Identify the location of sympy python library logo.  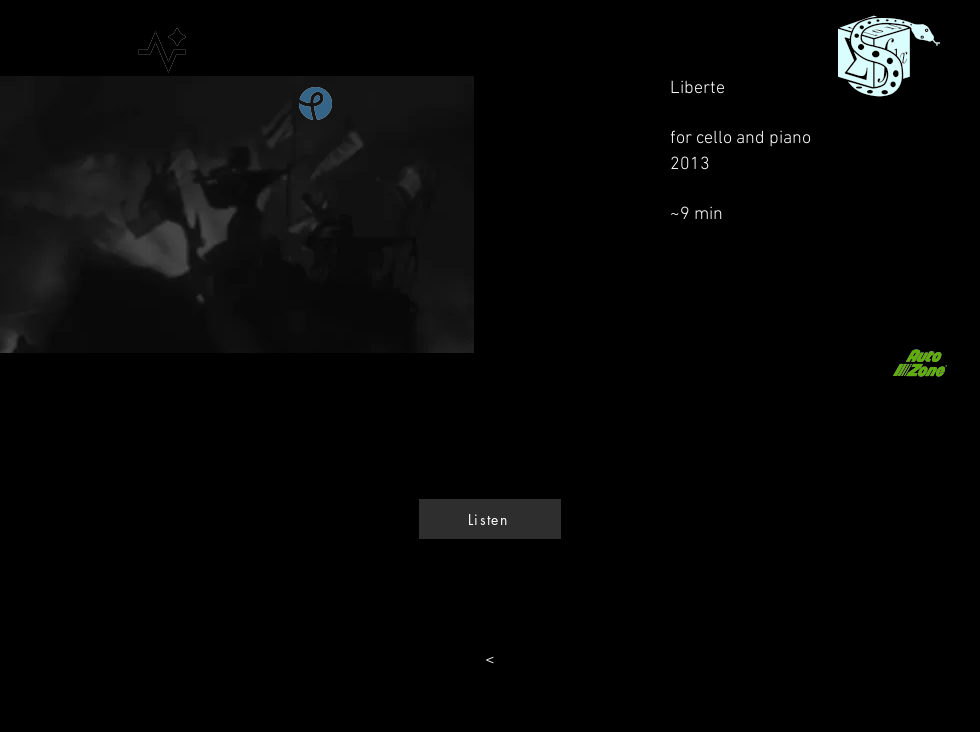
(889, 56).